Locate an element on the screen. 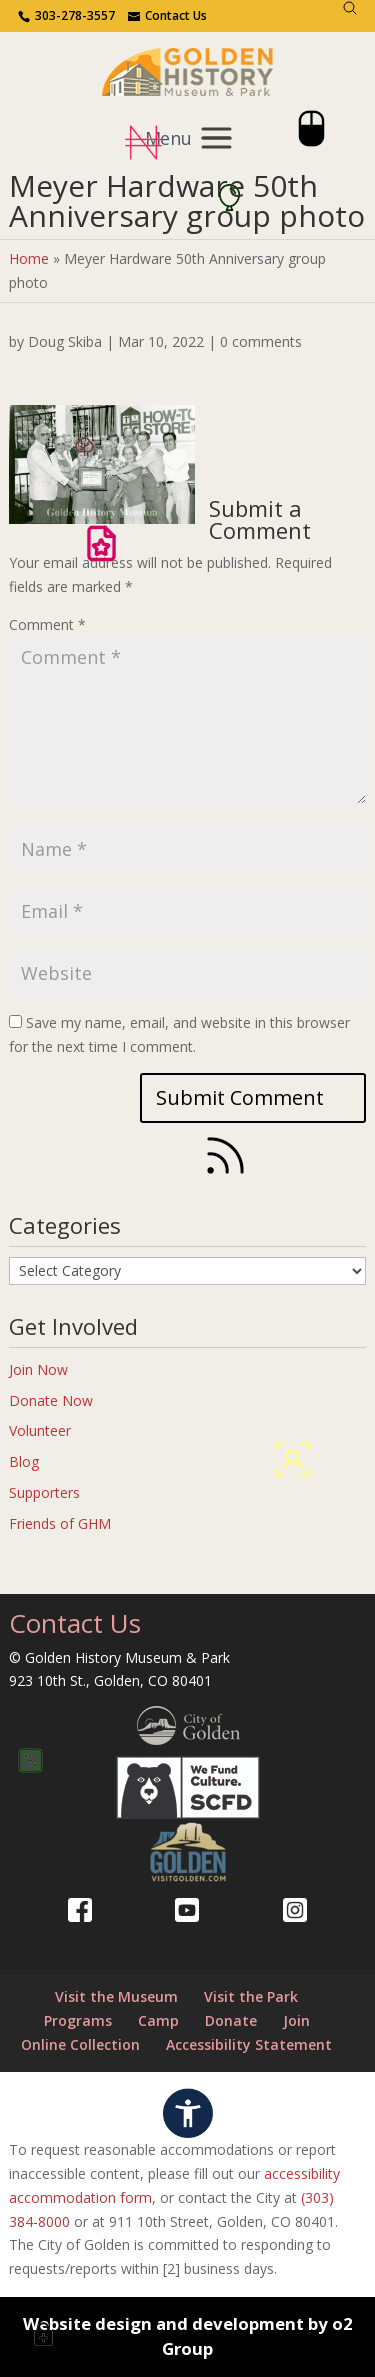 This screenshot has height=2377, width=375. mark a file as favorite is located at coordinates (101, 543).